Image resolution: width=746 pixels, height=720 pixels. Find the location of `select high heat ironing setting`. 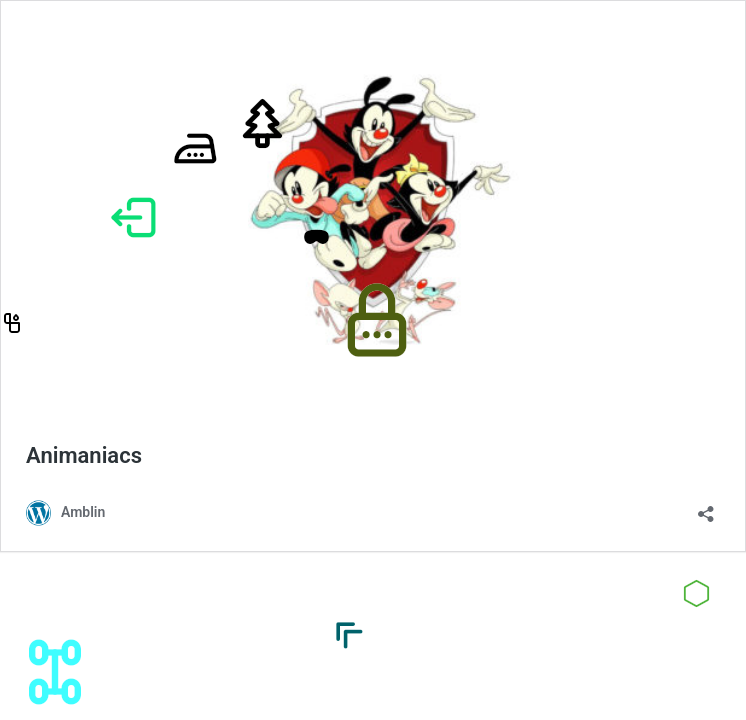

select high heat ironing setting is located at coordinates (195, 148).